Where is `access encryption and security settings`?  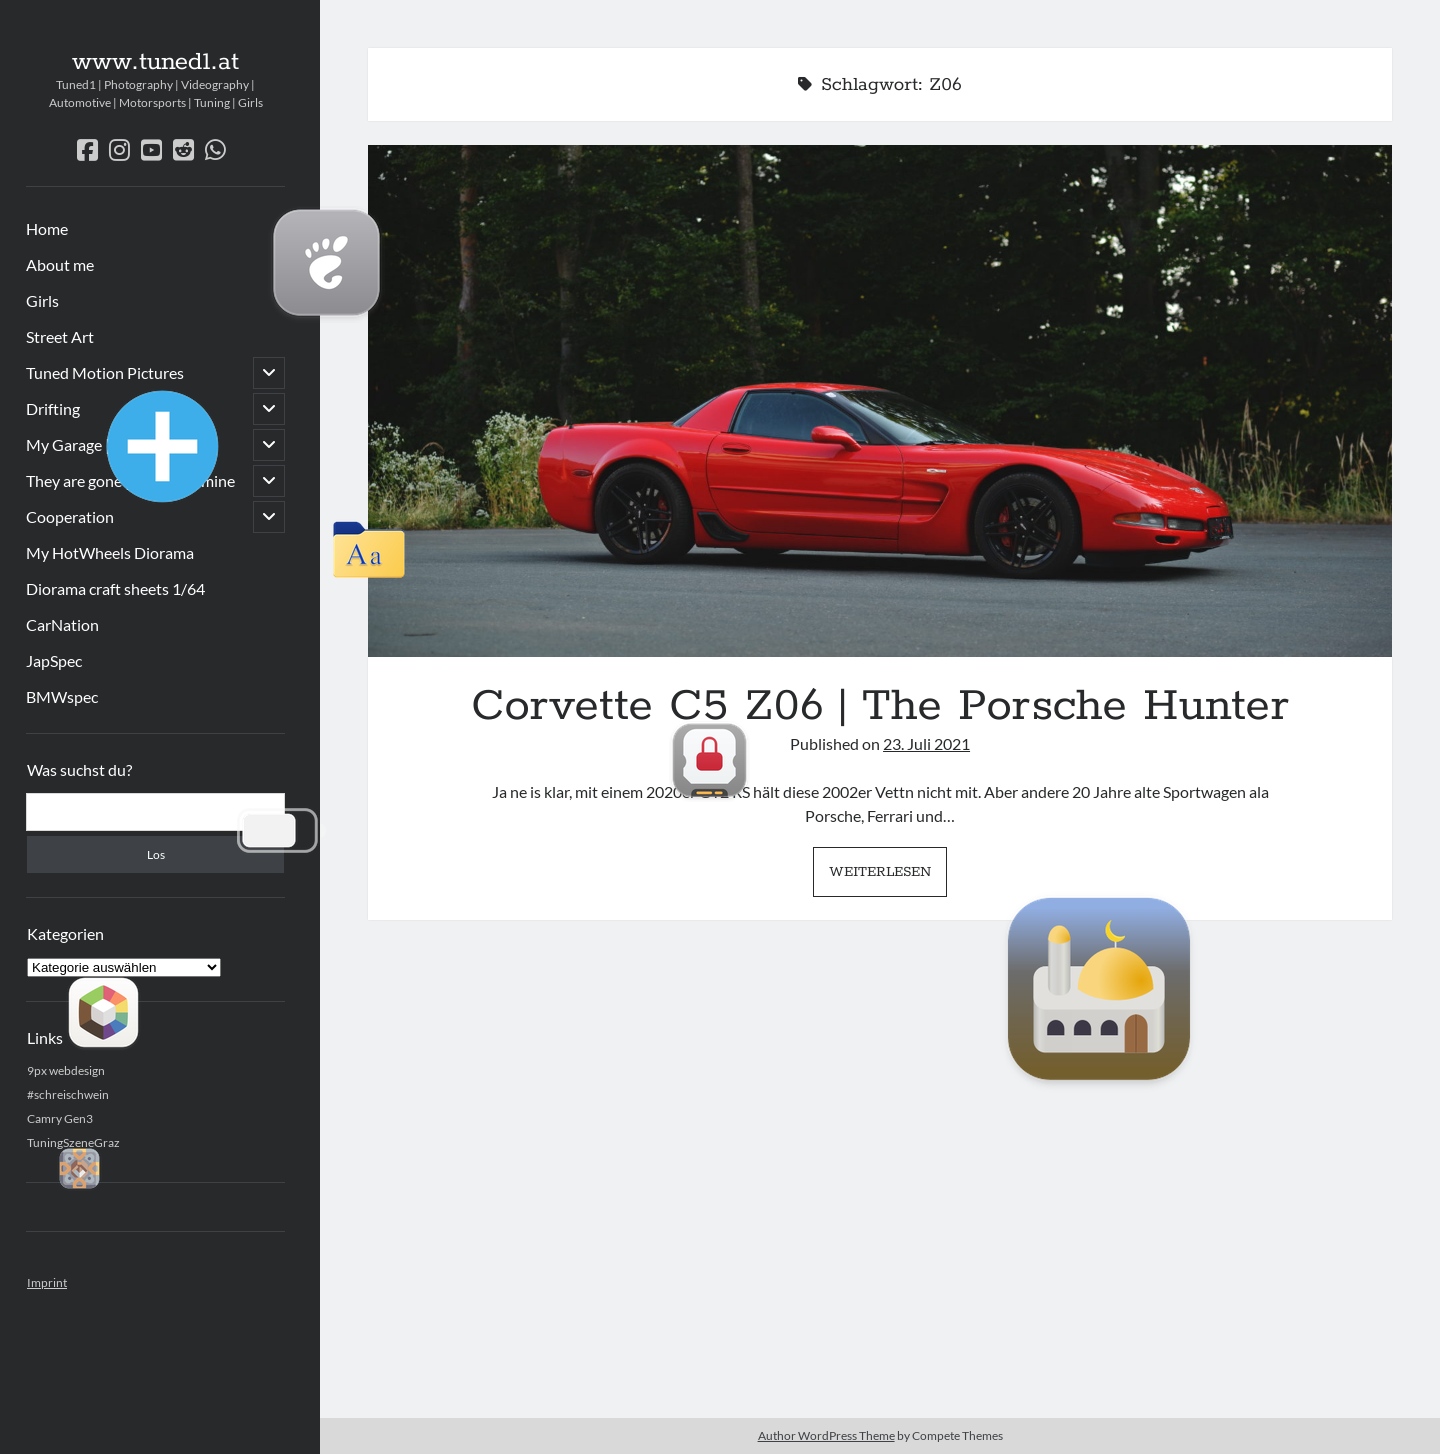
access encryption and security settings is located at coordinates (709, 761).